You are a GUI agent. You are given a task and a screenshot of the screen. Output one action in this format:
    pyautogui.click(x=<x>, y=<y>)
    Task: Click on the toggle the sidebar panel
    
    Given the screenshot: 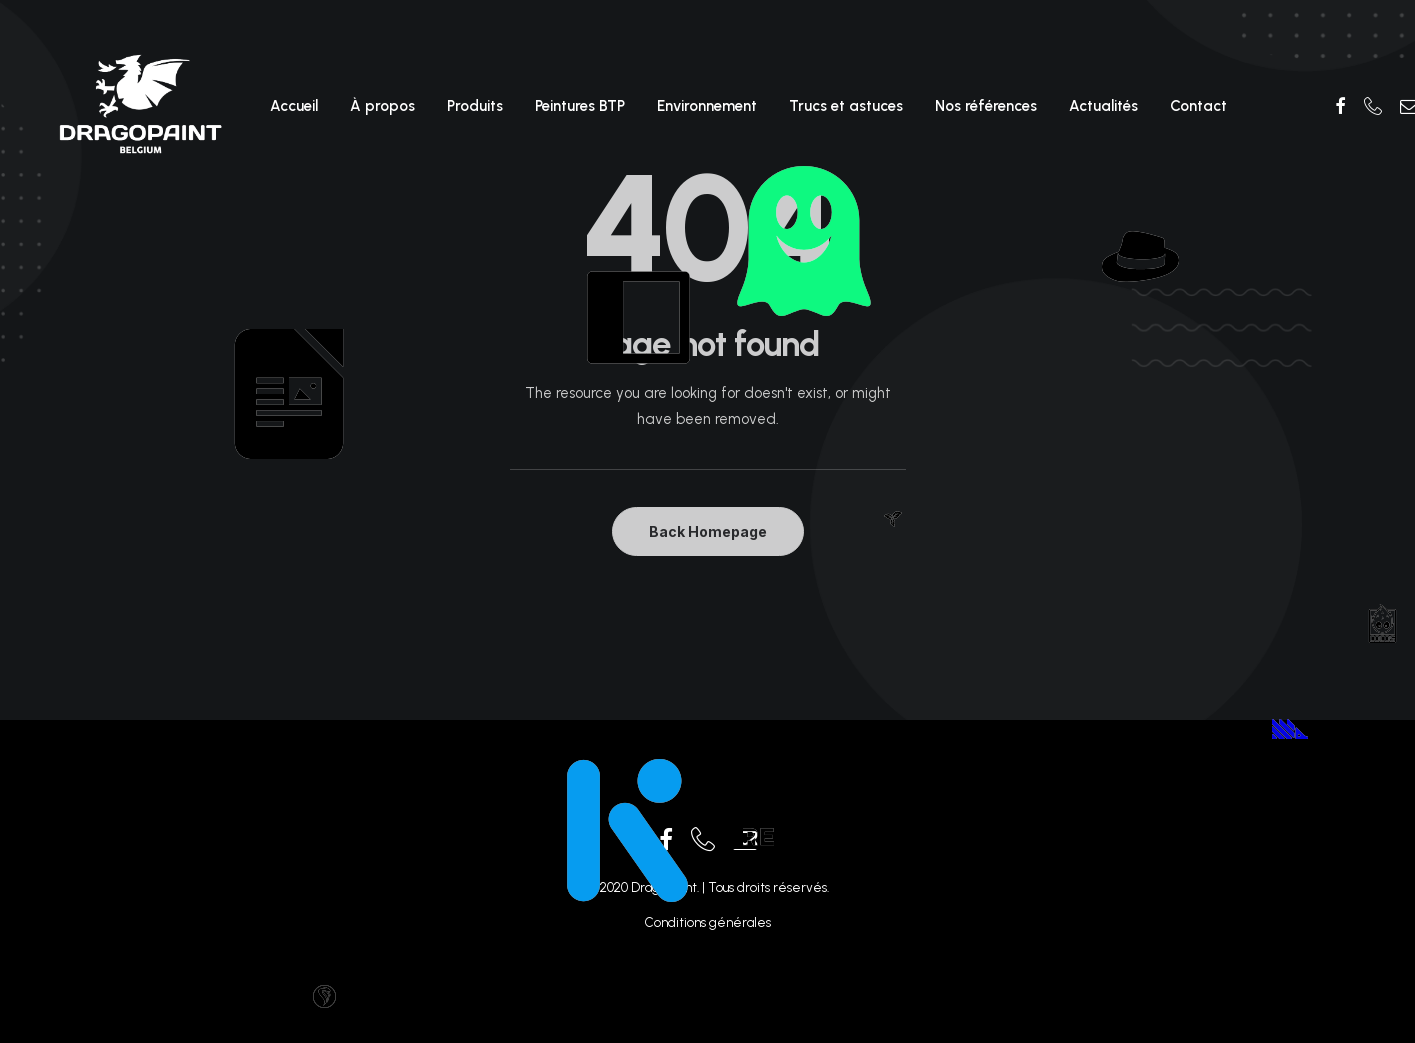 What is the action you would take?
    pyautogui.click(x=638, y=317)
    